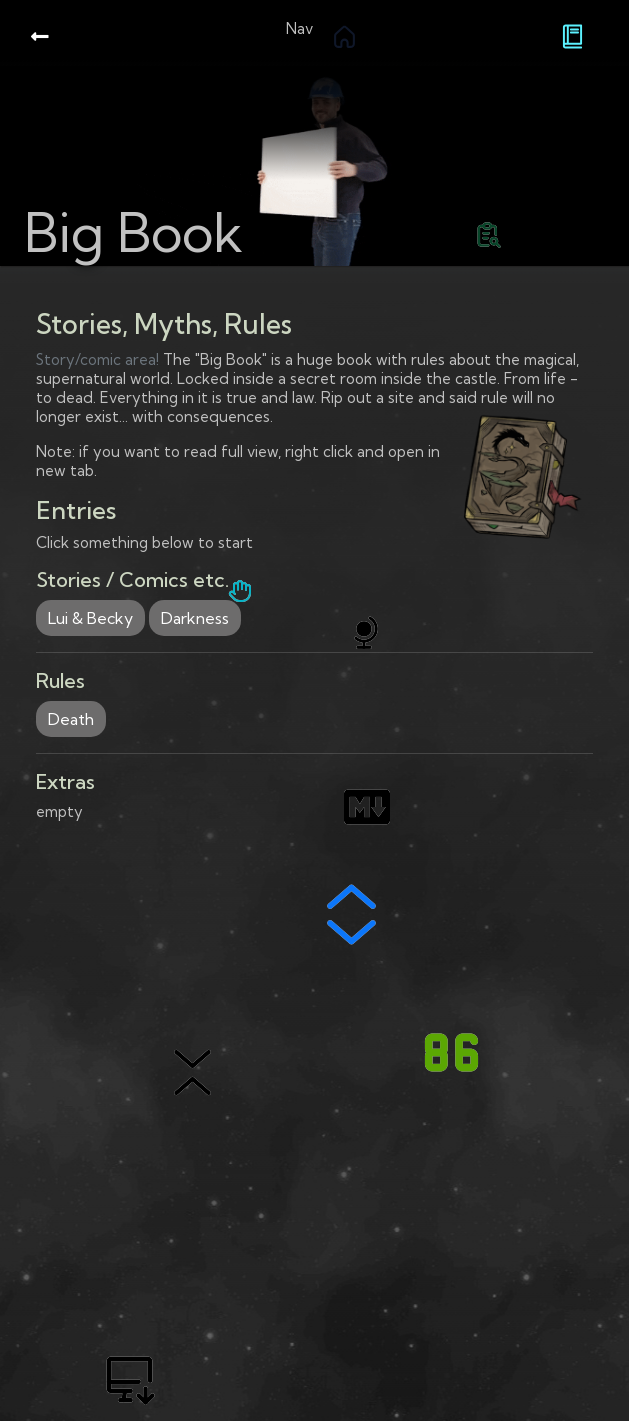 The height and width of the screenshot is (1421, 629). Describe the element at coordinates (129, 1379) in the screenshot. I see `download to desktop computer` at that location.